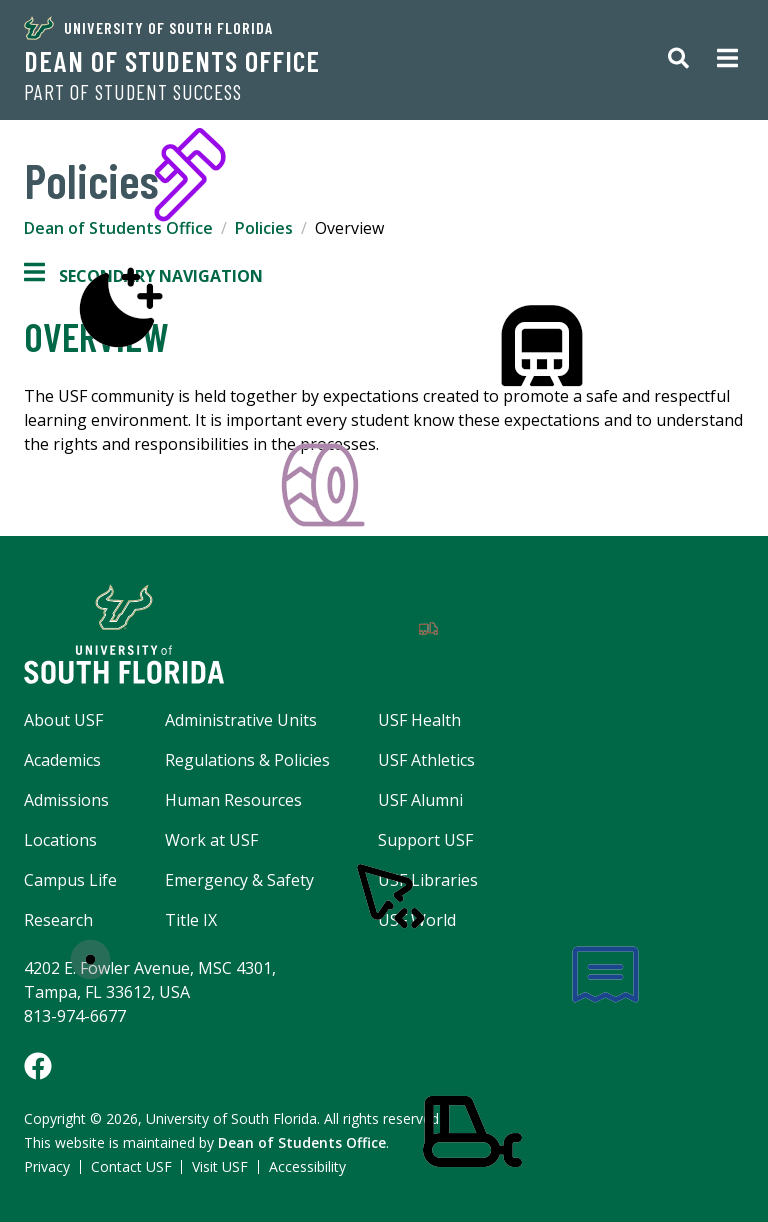 Image resolution: width=768 pixels, height=1222 pixels. What do you see at coordinates (542, 349) in the screenshot?
I see `access subway or metro transit information` at bounding box center [542, 349].